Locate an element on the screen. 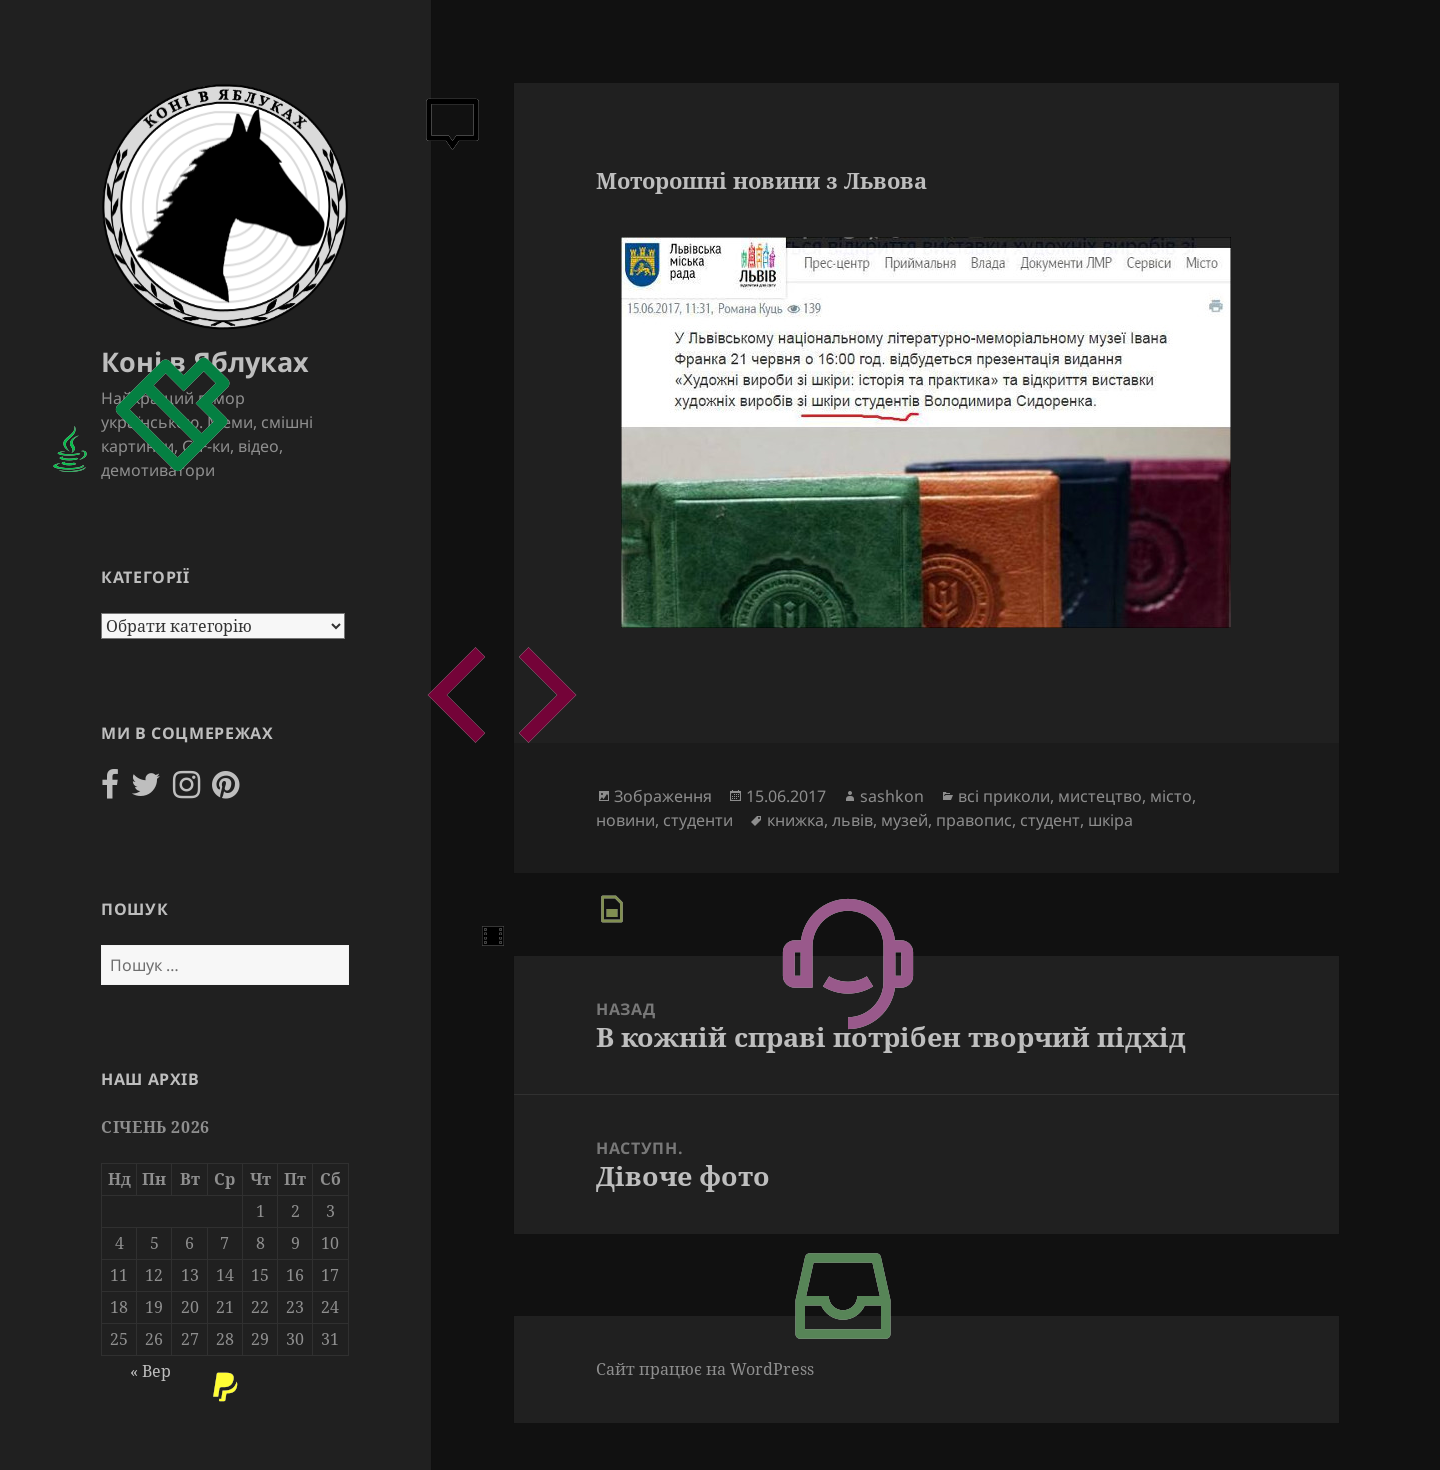 This screenshot has height=1470, width=1440. contact customer support is located at coordinates (848, 964).